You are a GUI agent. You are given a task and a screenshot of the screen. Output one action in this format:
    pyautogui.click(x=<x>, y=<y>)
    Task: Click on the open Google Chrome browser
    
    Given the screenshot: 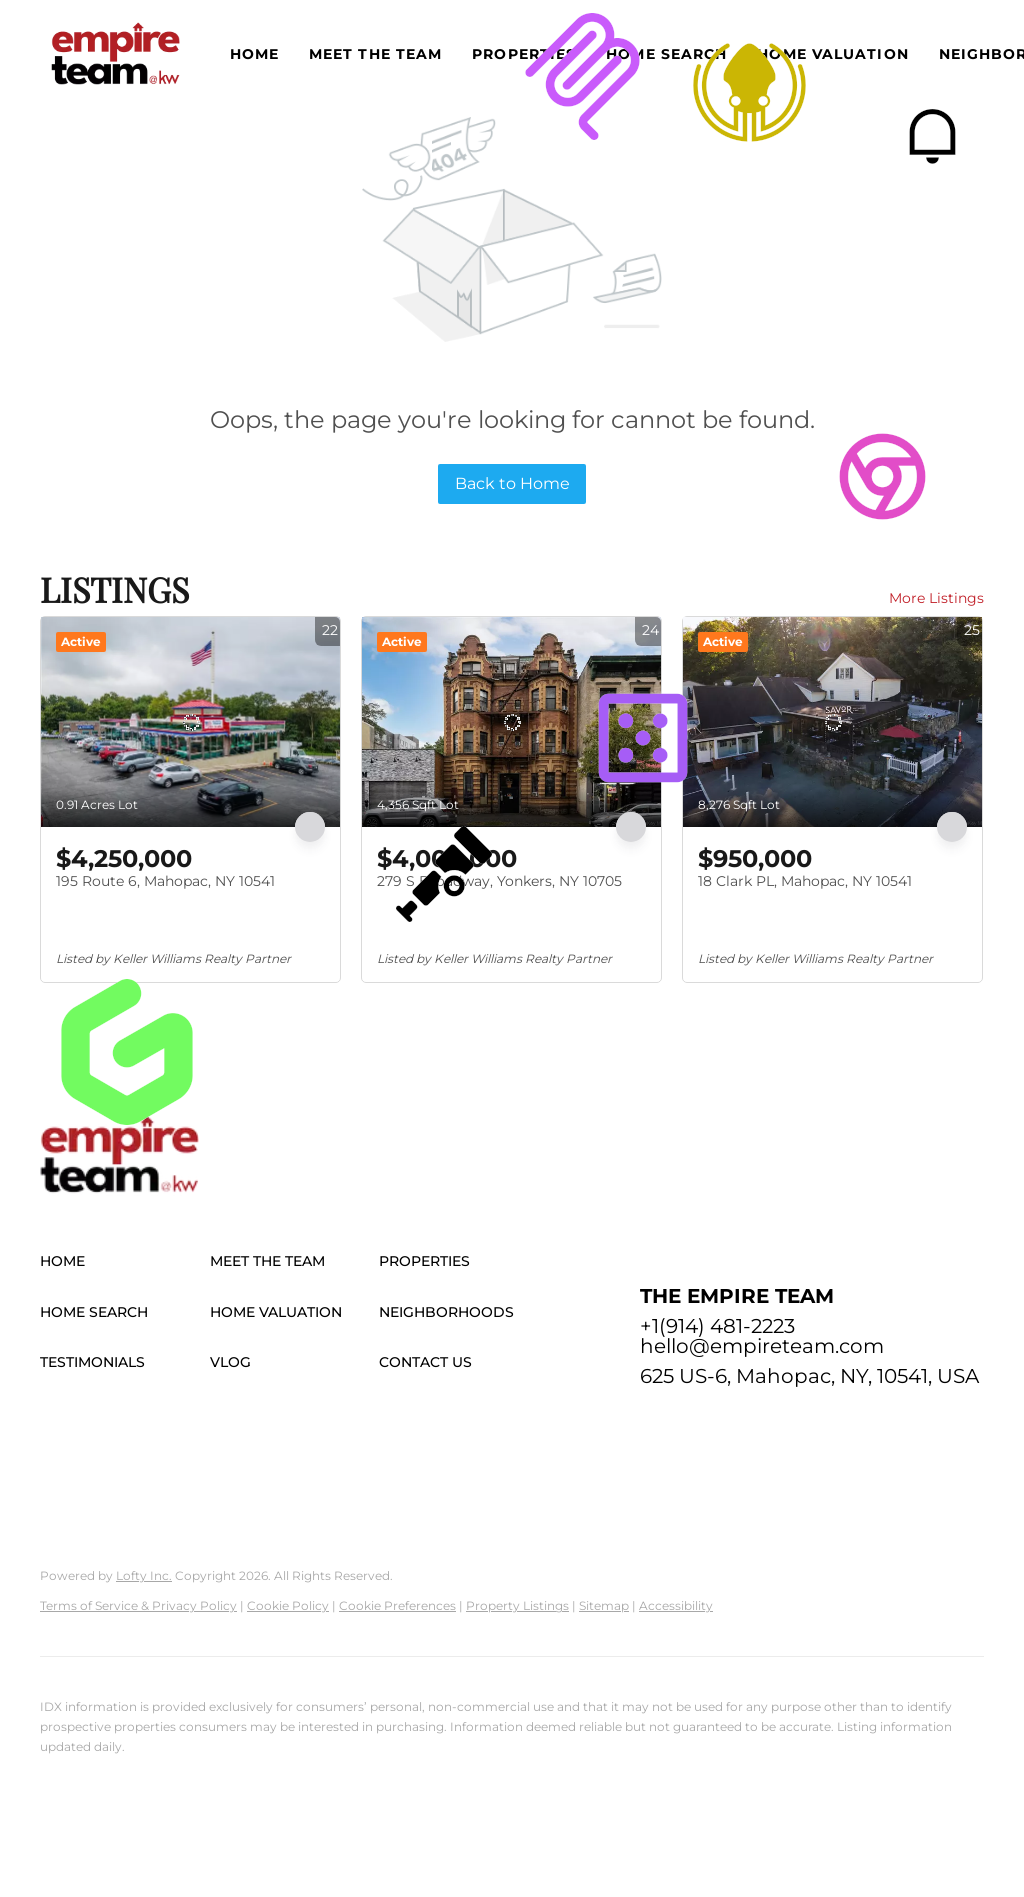 What is the action you would take?
    pyautogui.click(x=882, y=476)
    